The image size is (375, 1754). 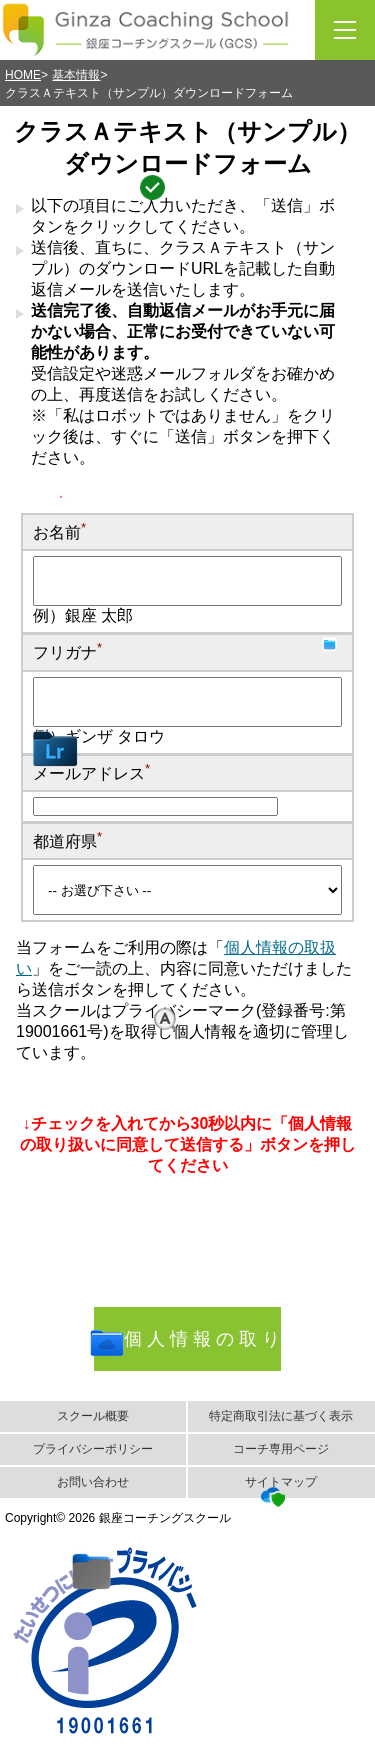 What do you see at coordinates (55, 750) in the screenshot?
I see `open Adobe Lightroom project folder` at bounding box center [55, 750].